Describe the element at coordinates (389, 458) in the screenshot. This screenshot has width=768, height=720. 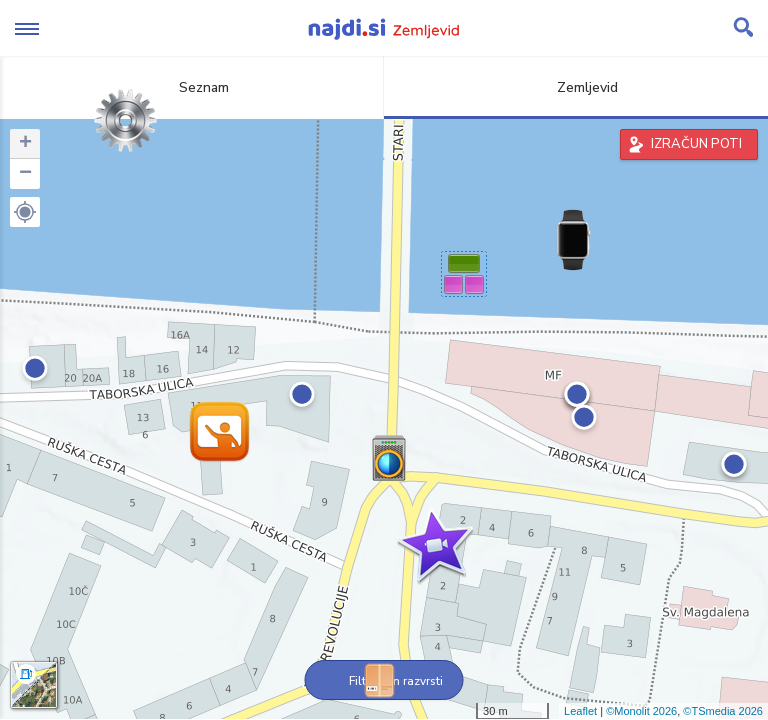
I see `access RAID 1 storage configuration` at that location.